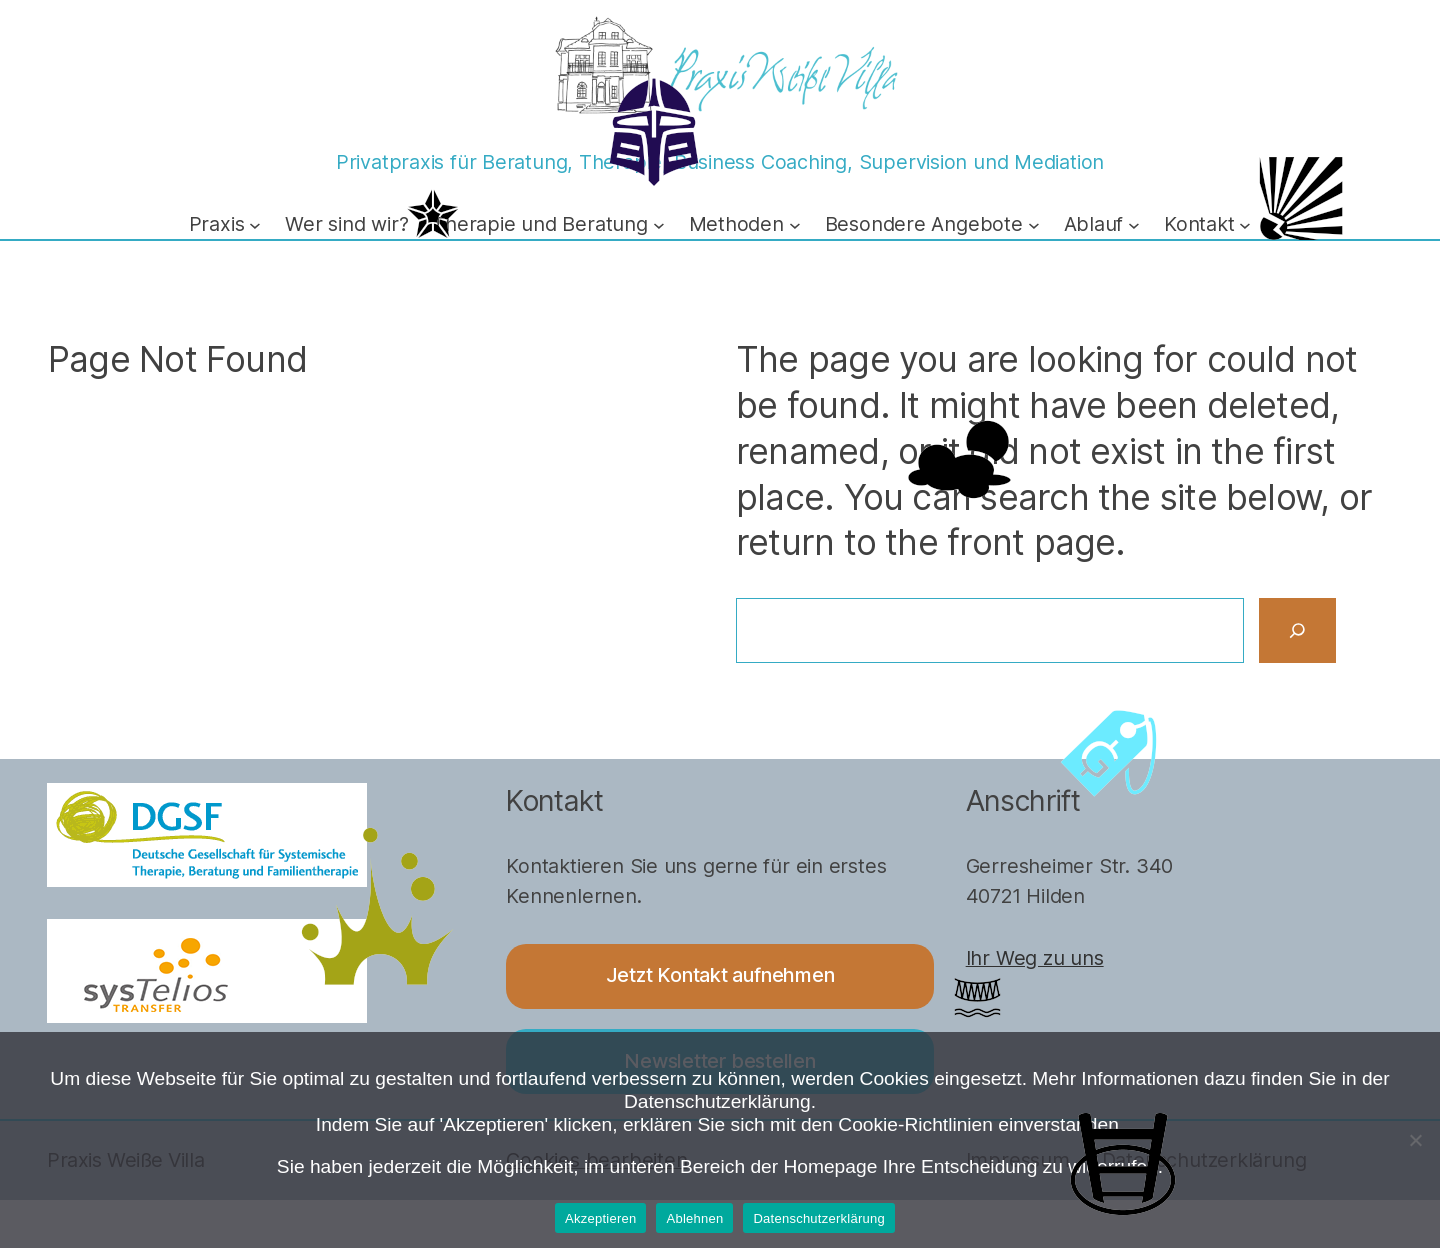 This screenshot has width=1440, height=1248. What do you see at coordinates (433, 214) in the screenshot?
I see `staryu pokémon icon from a game interface` at bounding box center [433, 214].